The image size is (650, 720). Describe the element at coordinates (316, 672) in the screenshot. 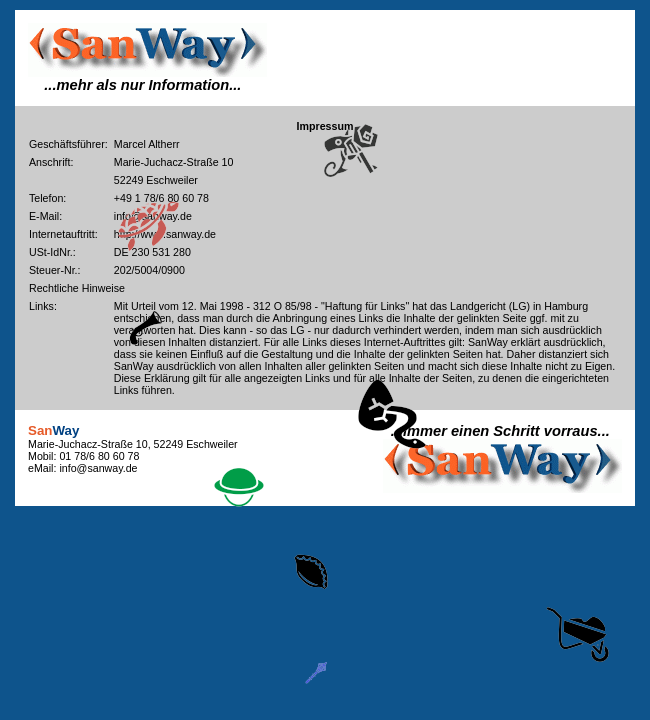

I see `select flanged mace as equipped weapon` at that location.